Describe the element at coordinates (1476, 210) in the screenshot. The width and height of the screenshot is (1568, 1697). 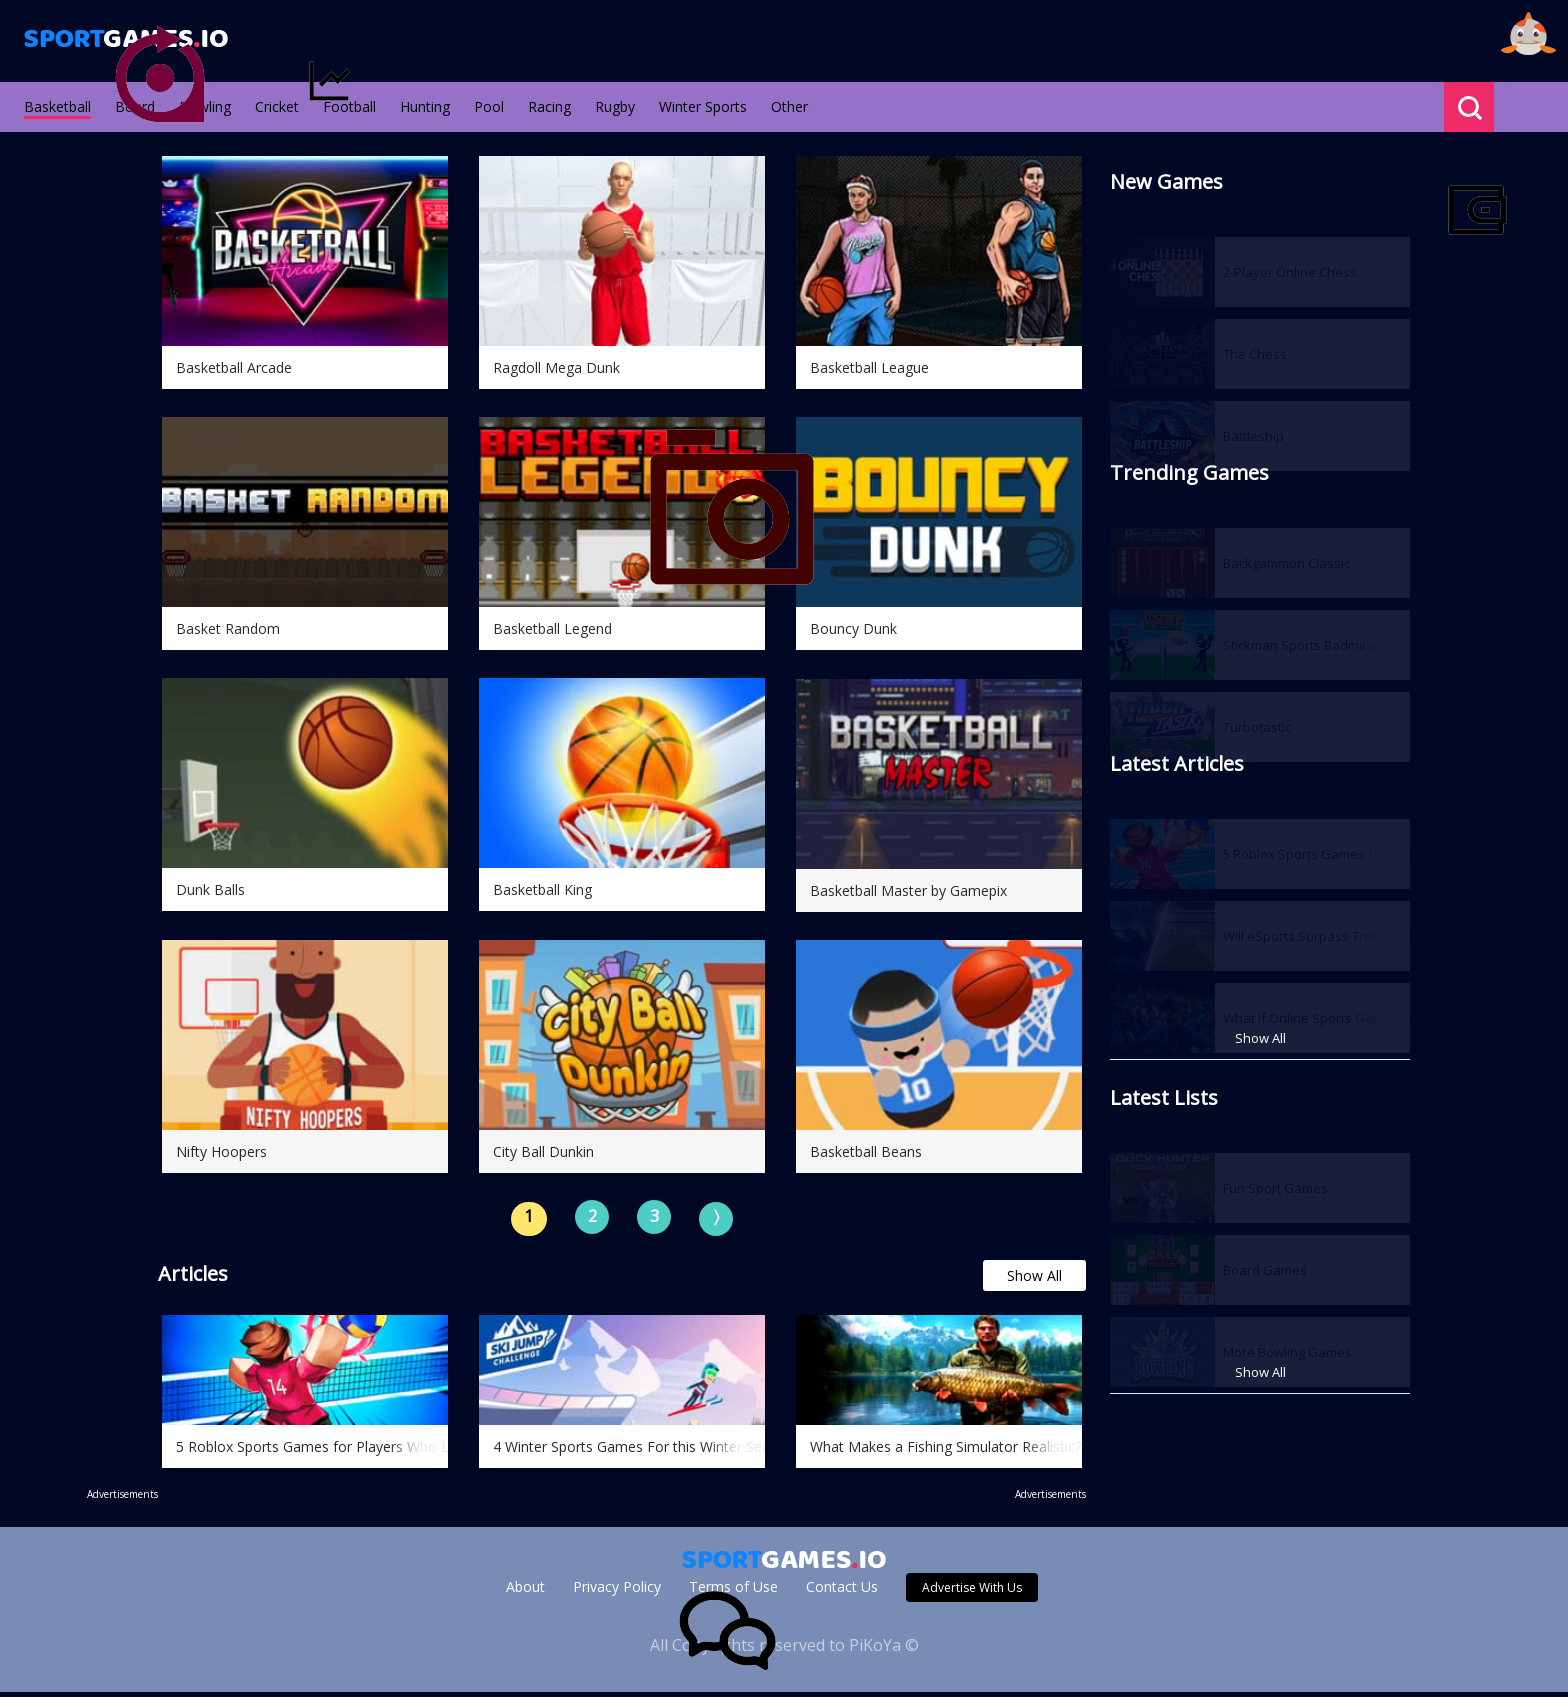
I see `access your wallet or payment methods` at that location.